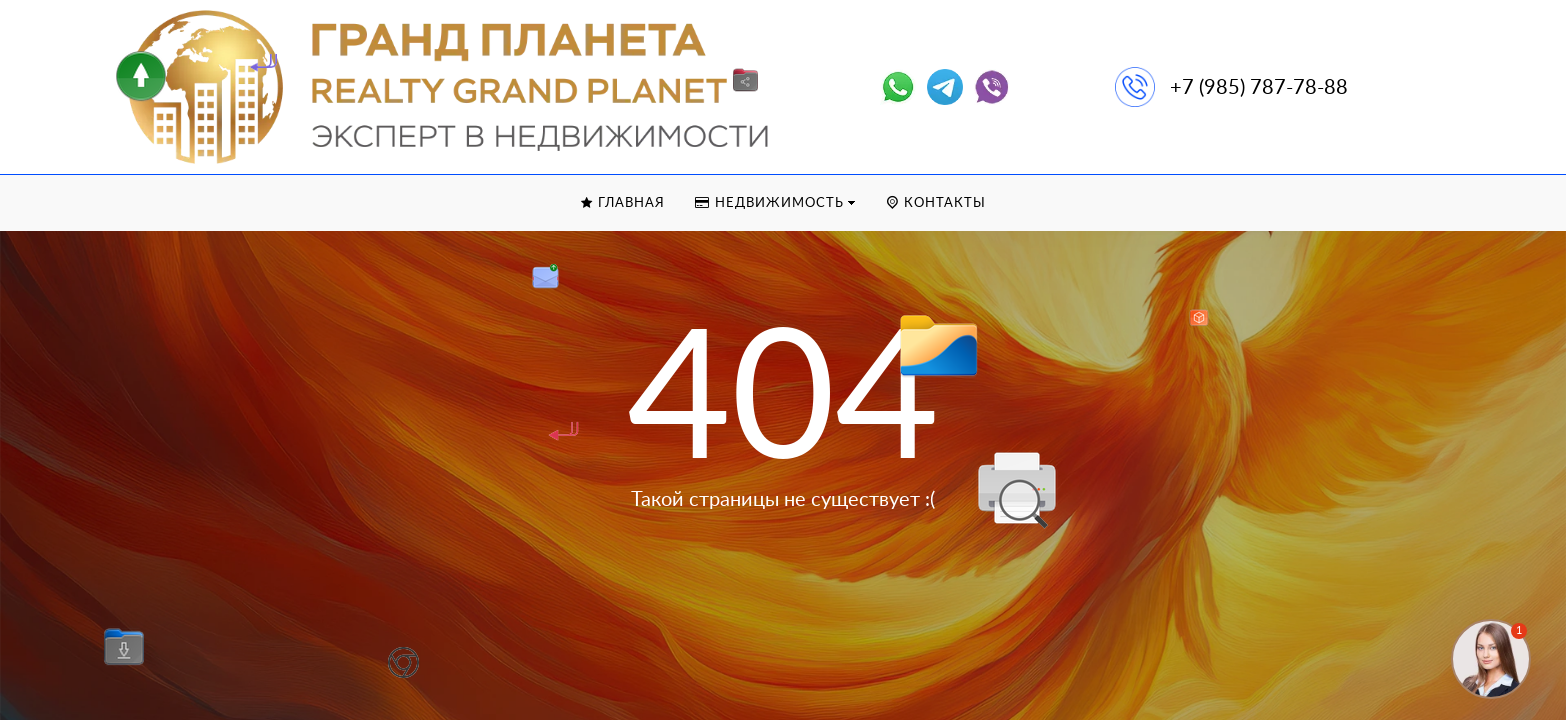  Describe the element at coordinates (141, 76) in the screenshot. I see `software update available for installation` at that location.